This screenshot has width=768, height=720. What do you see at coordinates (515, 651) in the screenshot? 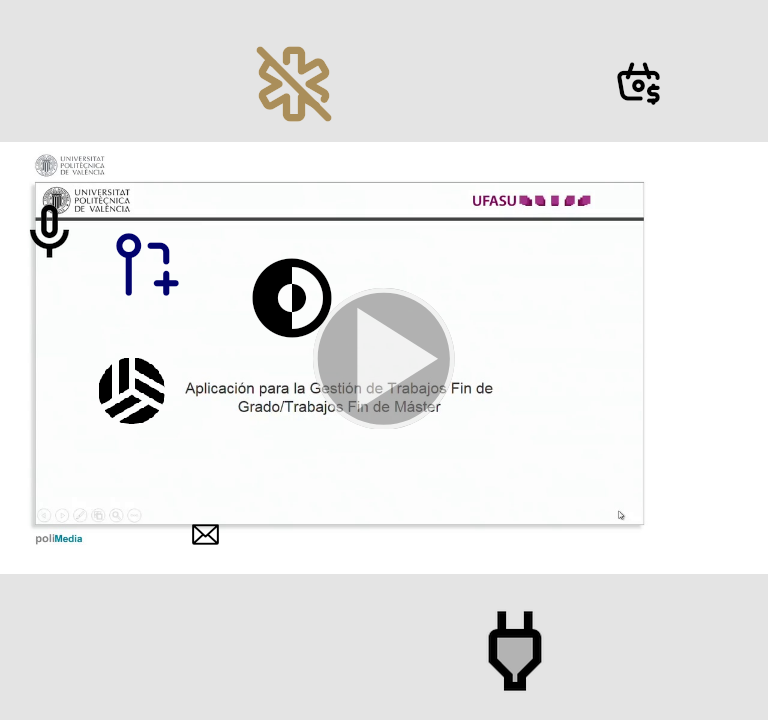
I see `indicates device is charging or connected to power` at bounding box center [515, 651].